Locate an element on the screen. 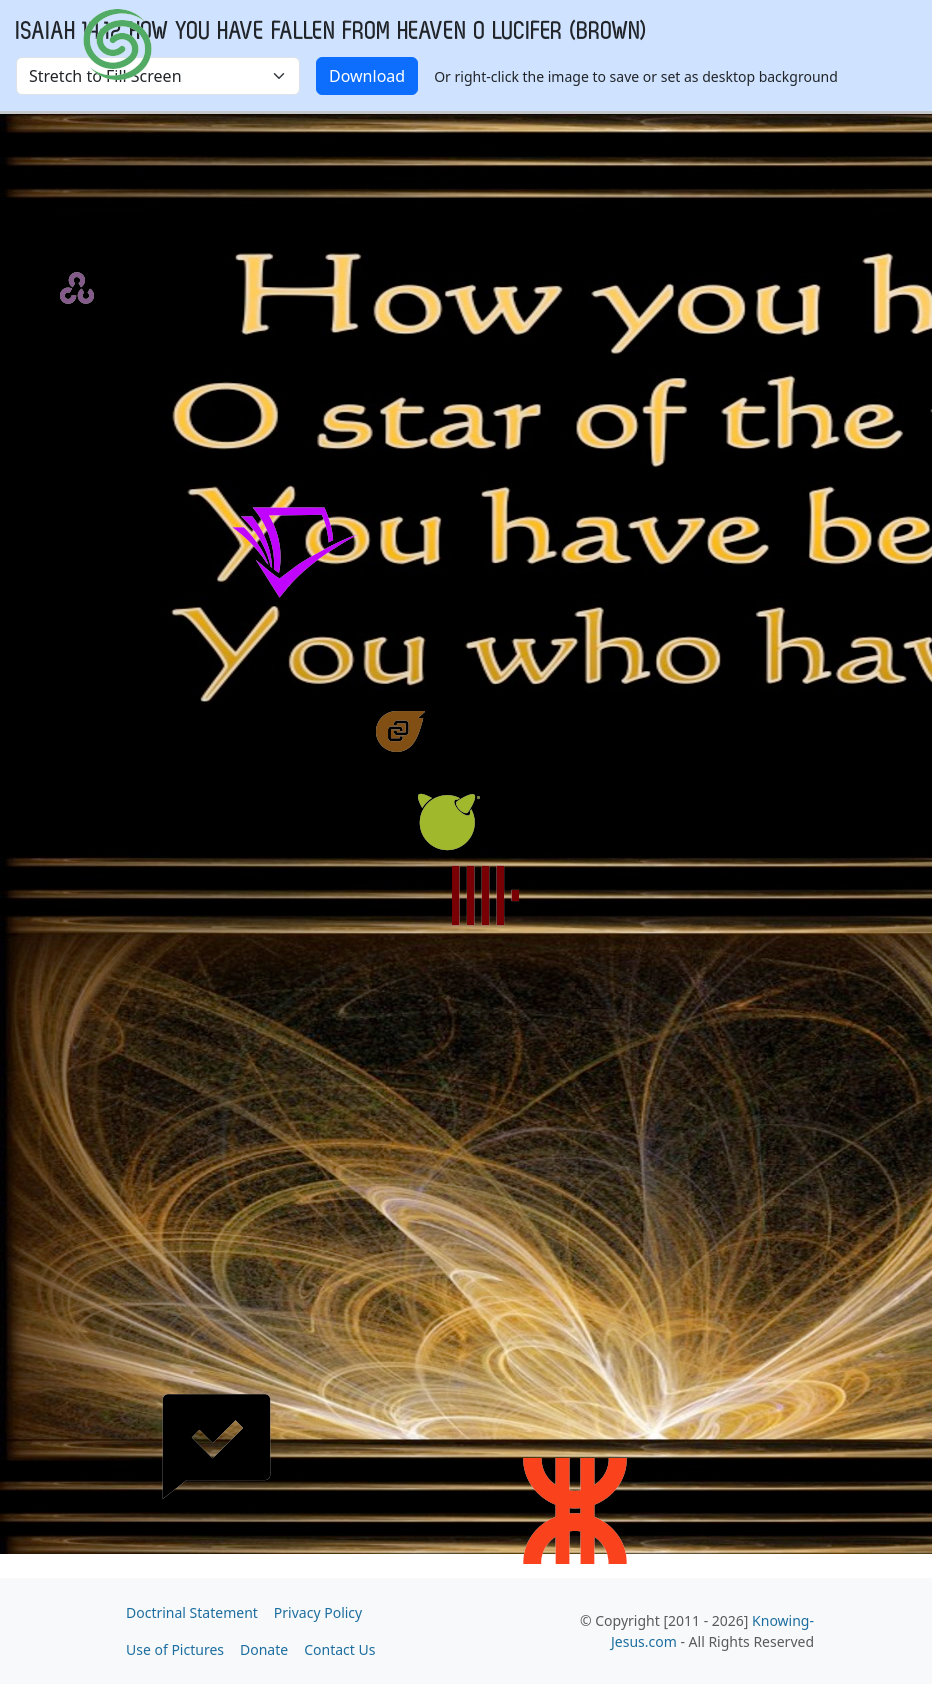  clickhouse database service logo is located at coordinates (485, 895).